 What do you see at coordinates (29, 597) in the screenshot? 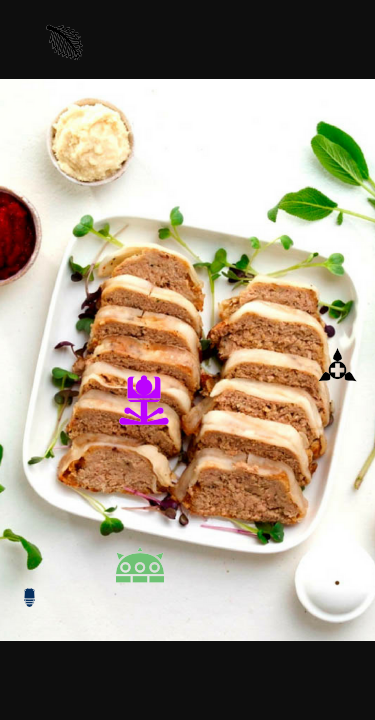
I see `equip body armor to your character` at bounding box center [29, 597].